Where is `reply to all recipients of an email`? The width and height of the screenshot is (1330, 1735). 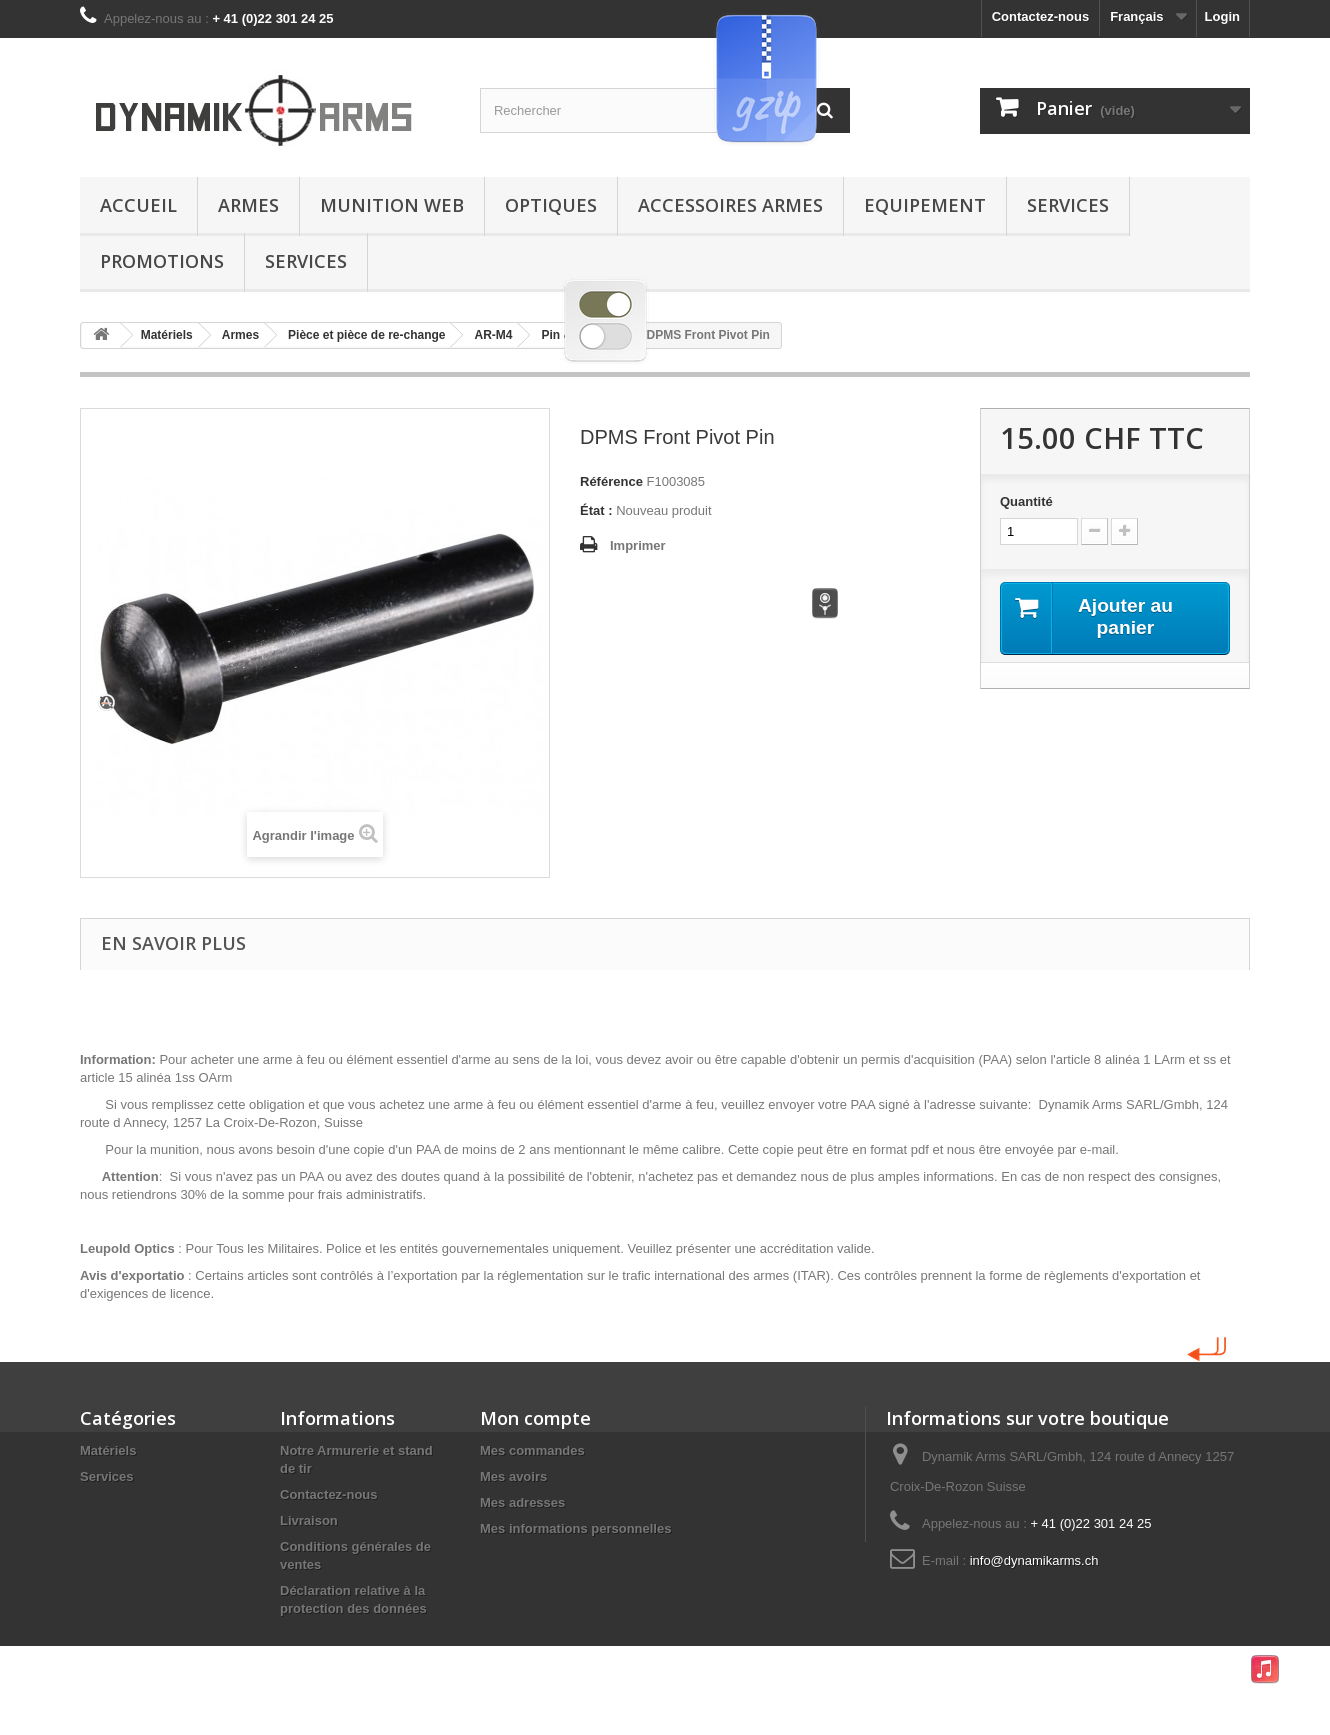 reply to all recipients of an email is located at coordinates (1206, 1349).